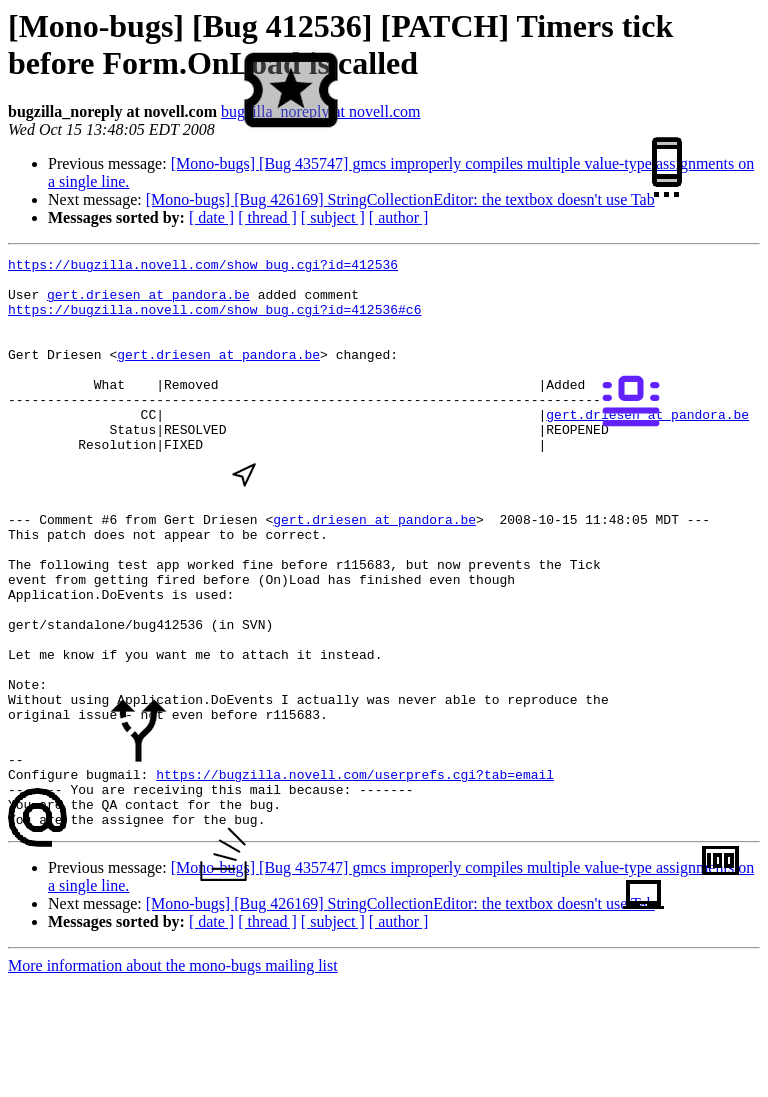 The height and width of the screenshot is (1097, 768). Describe the element at coordinates (291, 90) in the screenshot. I see `view local events or entertainment` at that location.